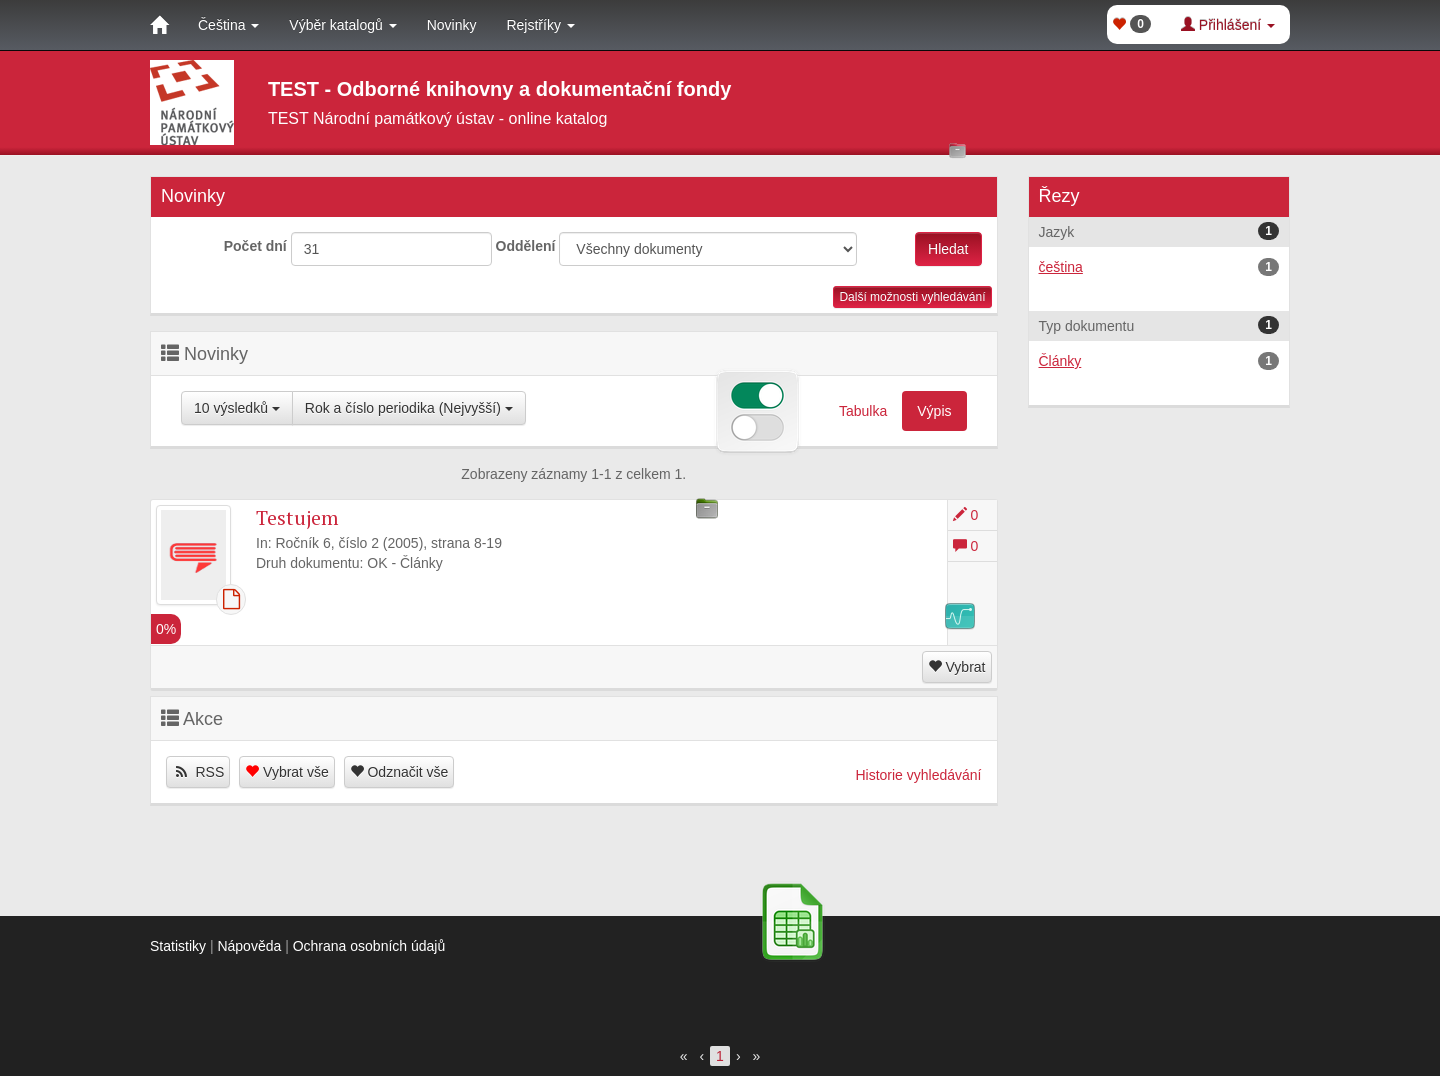 The image size is (1440, 1076). Describe the element at coordinates (757, 411) in the screenshot. I see `open system settings or preferences` at that location.